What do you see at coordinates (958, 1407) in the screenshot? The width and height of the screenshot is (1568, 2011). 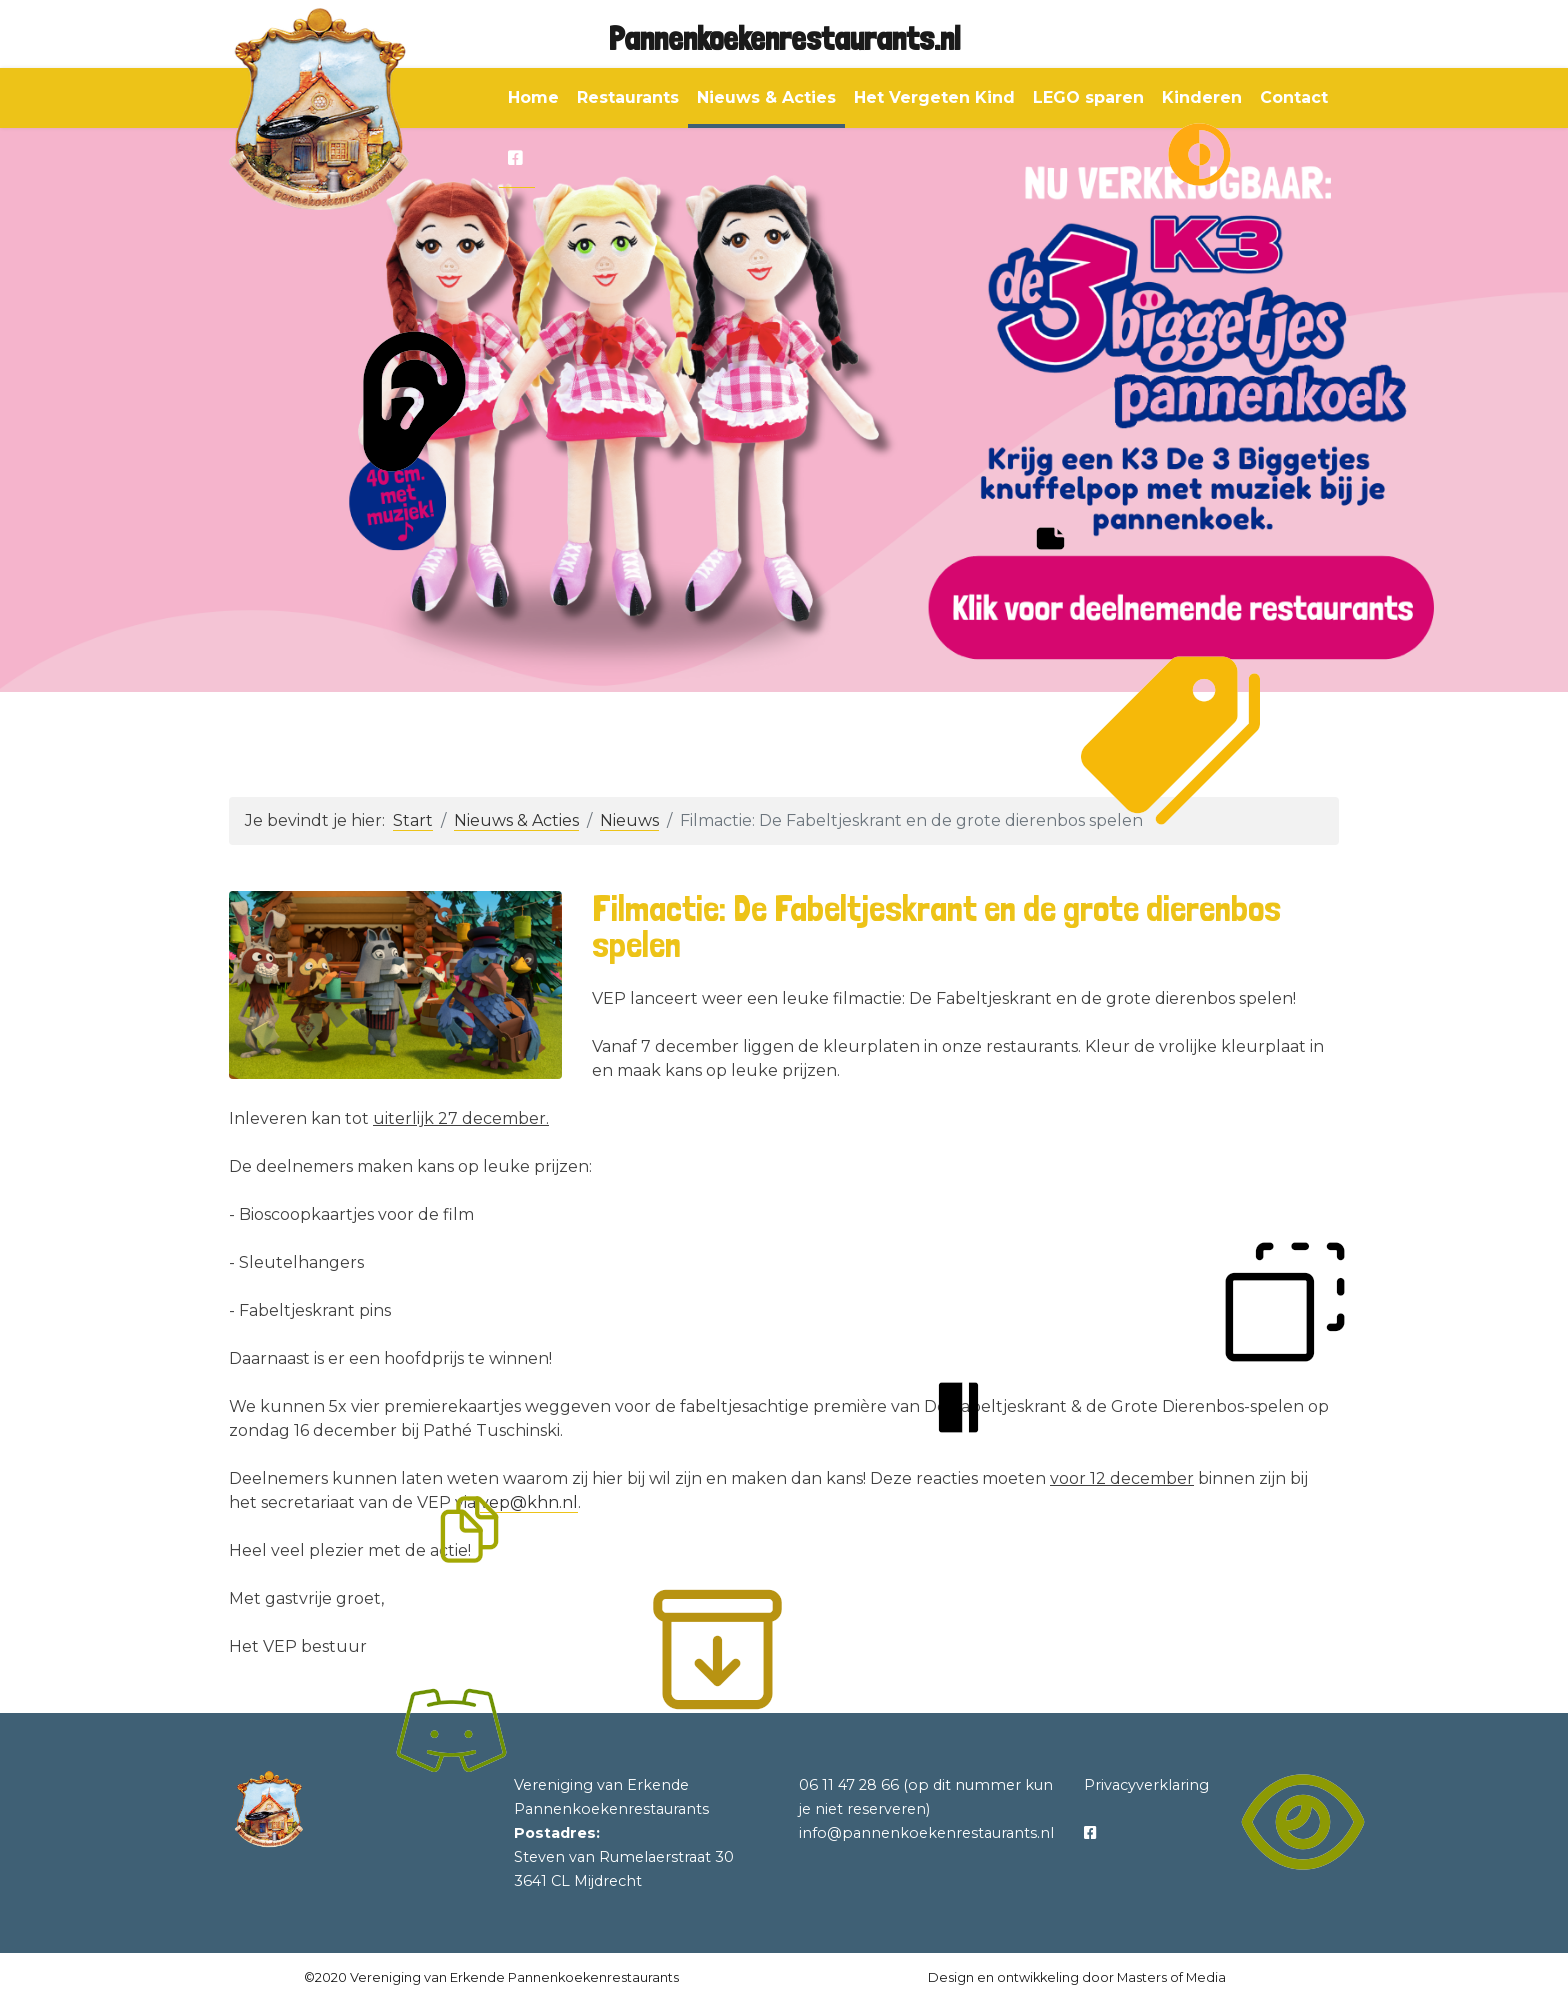 I see `open your journal or diary` at bounding box center [958, 1407].